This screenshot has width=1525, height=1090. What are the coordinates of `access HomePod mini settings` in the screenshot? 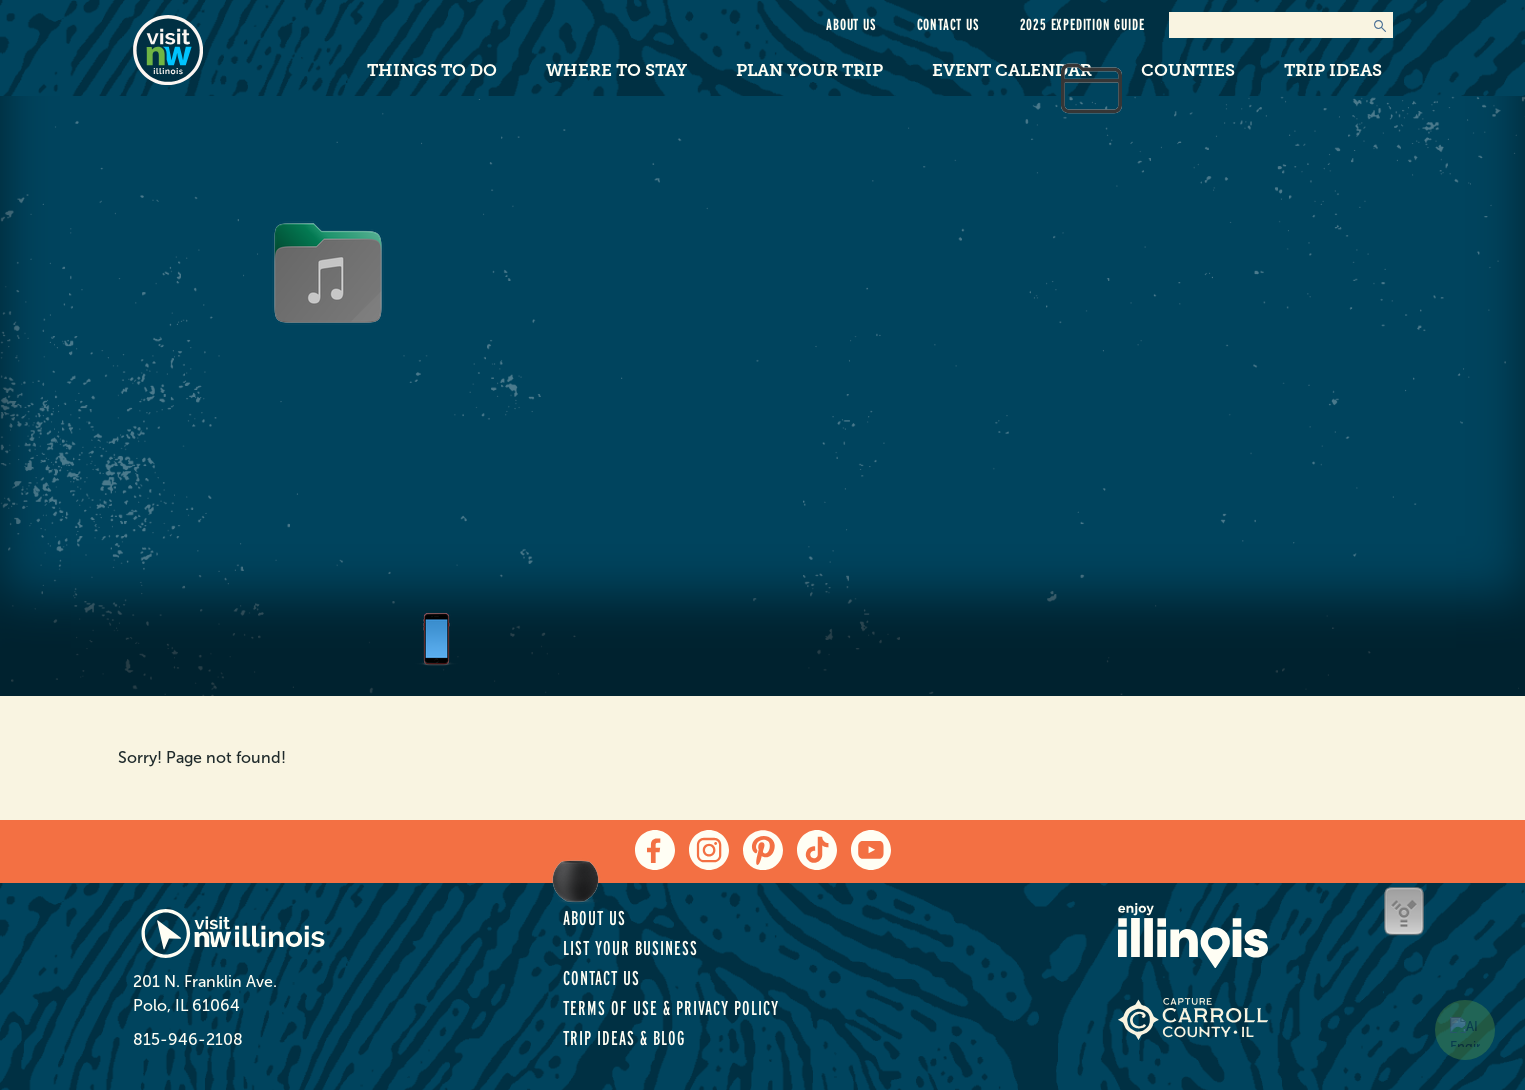 It's located at (575, 885).